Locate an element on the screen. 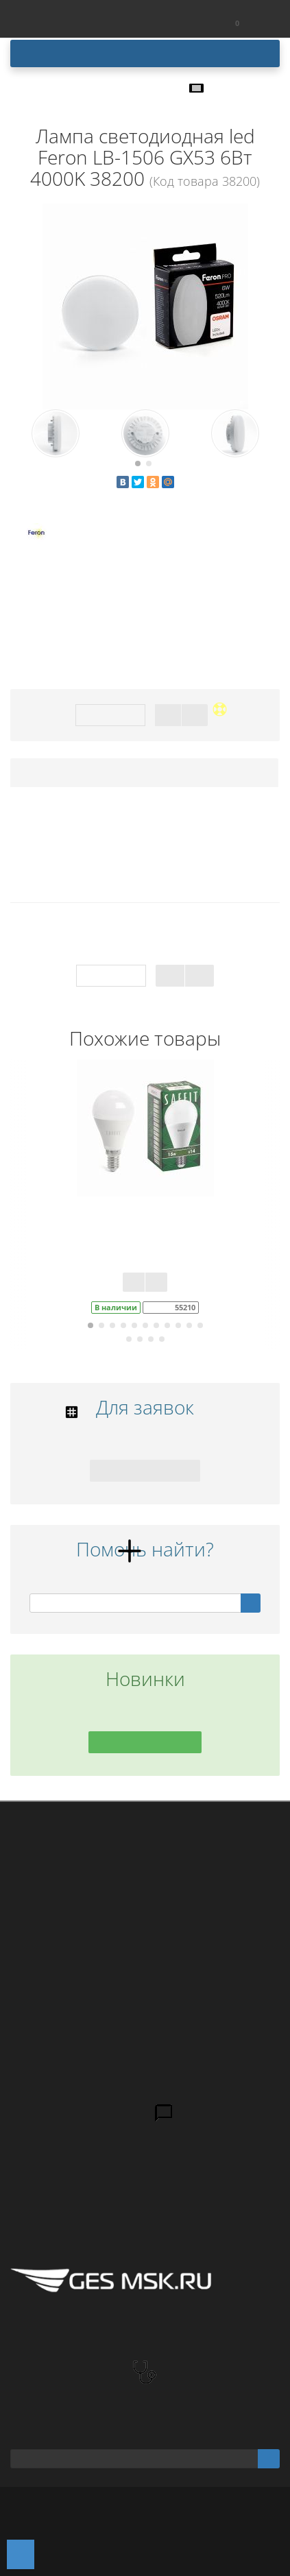 The image size is (290, 2576). add or browse hashtags is located at coordinates (71, 1412).